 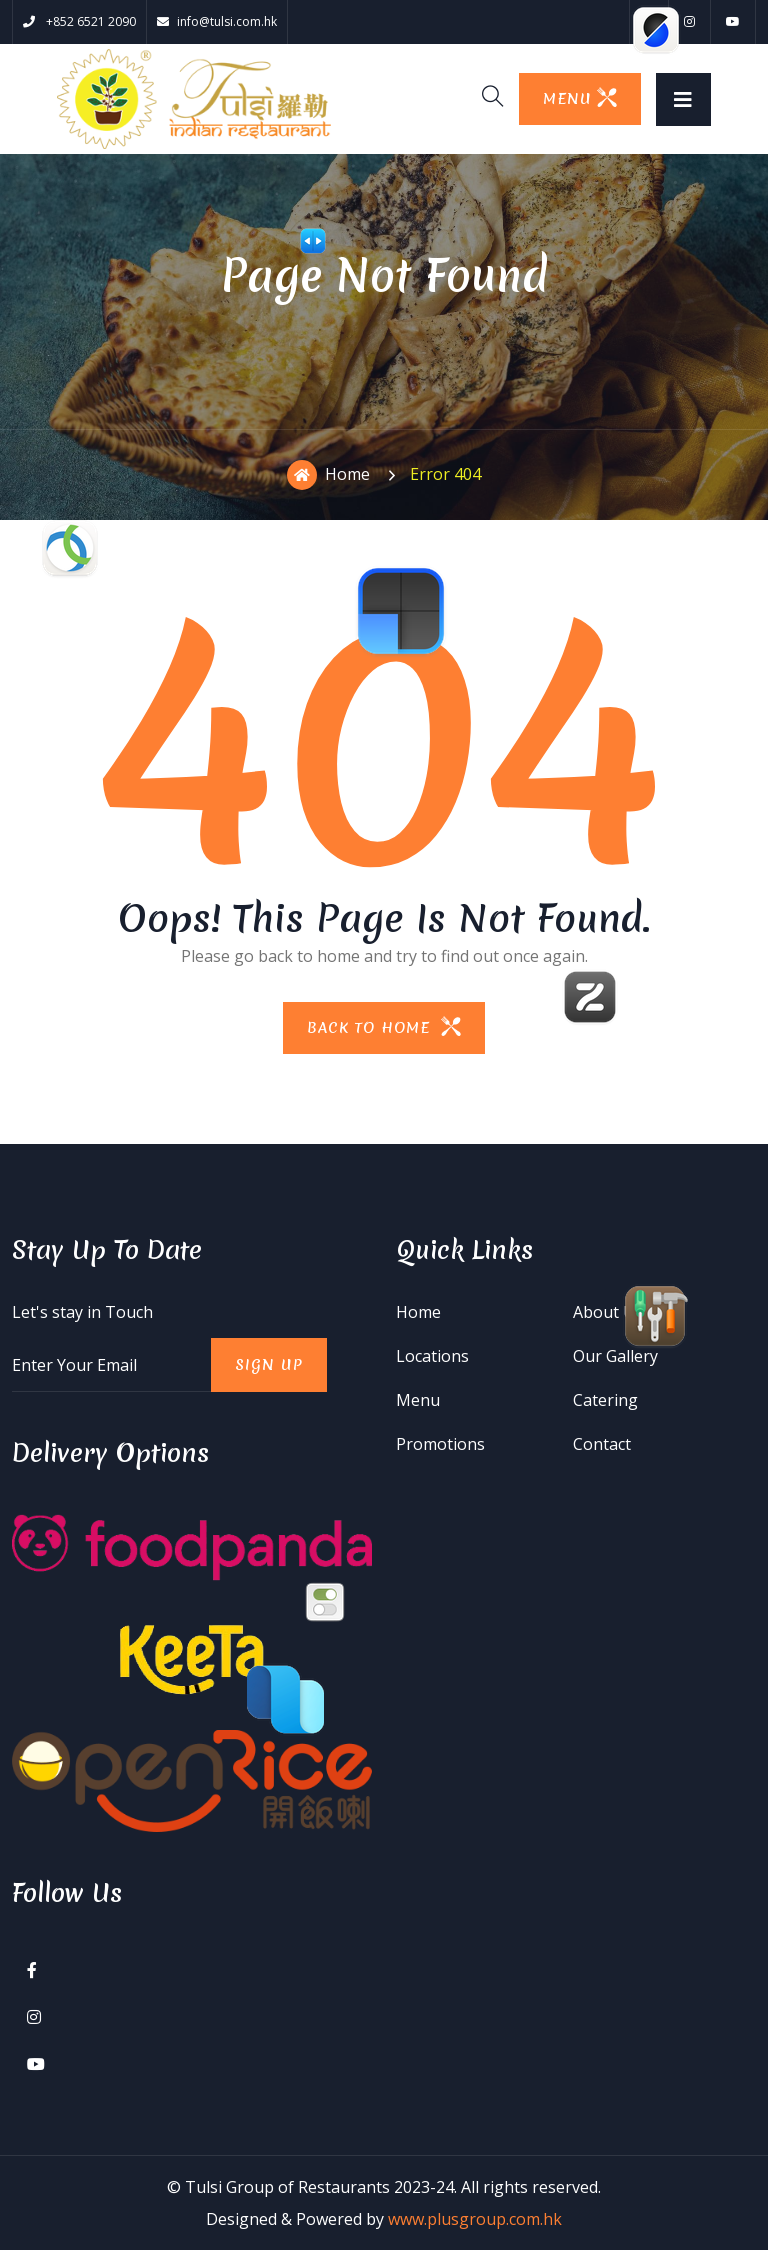 I want to click on open the supply chain management app, so click(x=285, y=1699).